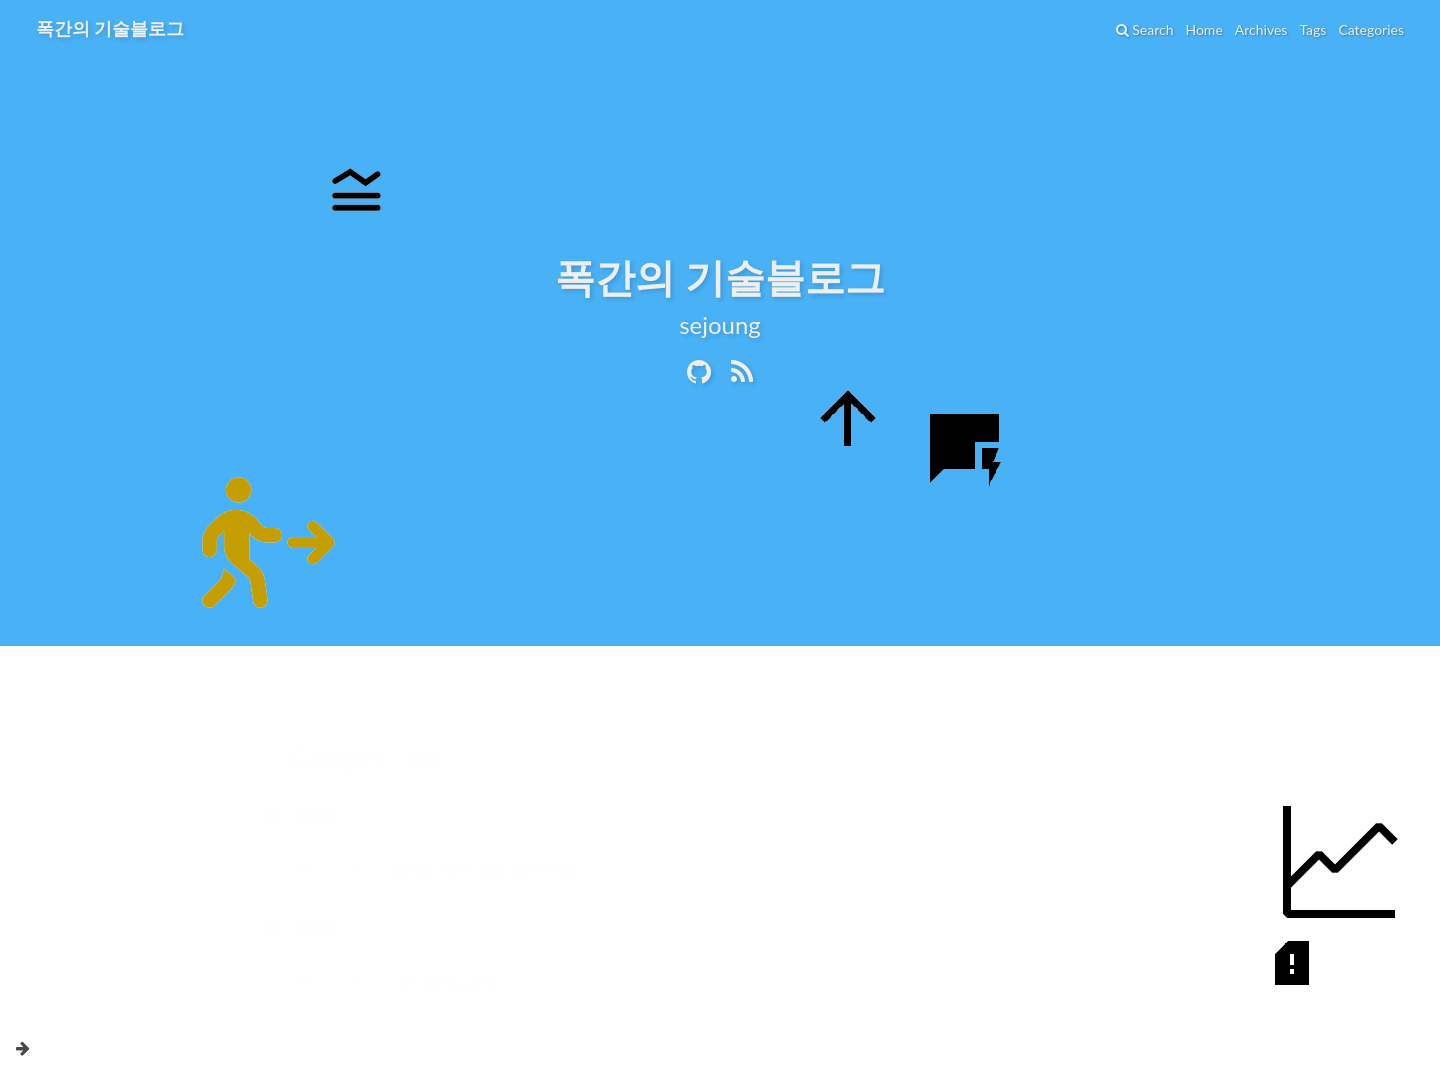  What do you see at coordinates (848, 418) in the screenshot?
I see `scroll to top of page` at bounding box center [848, 418].